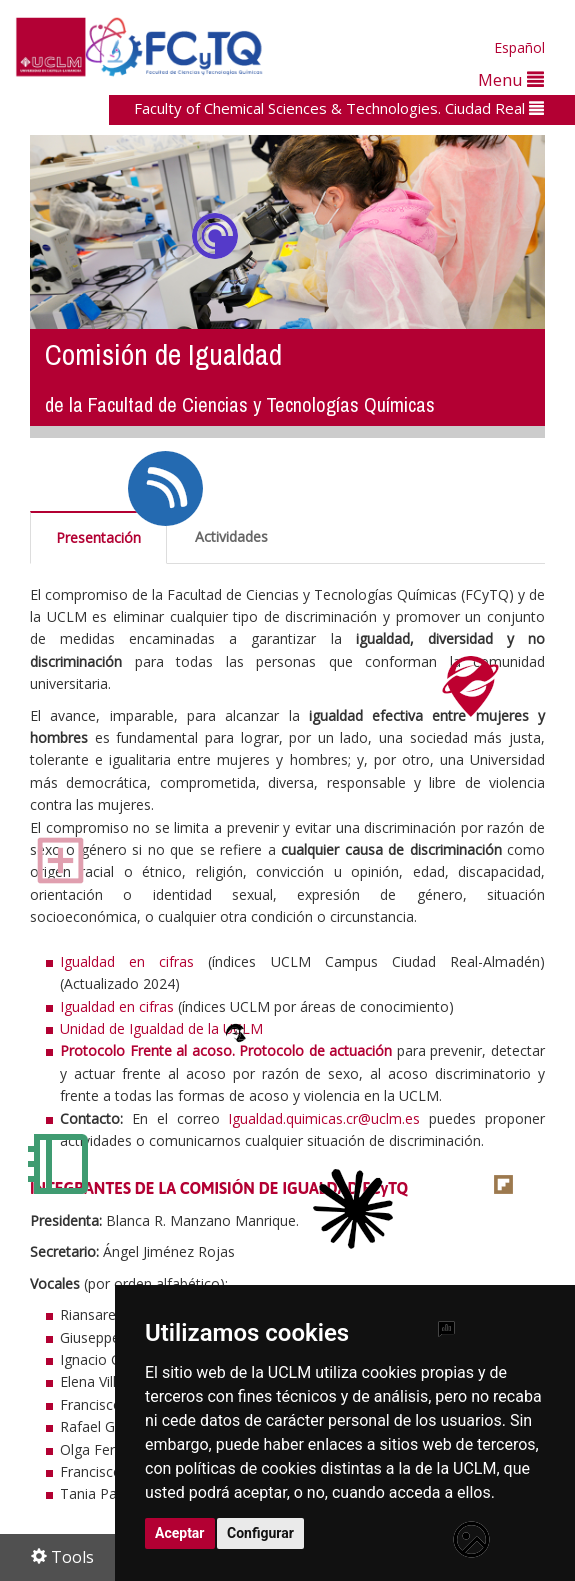 This screenshot has width=575, height=1581. I want to click on view image or photo gallery, so click(471, 1539).